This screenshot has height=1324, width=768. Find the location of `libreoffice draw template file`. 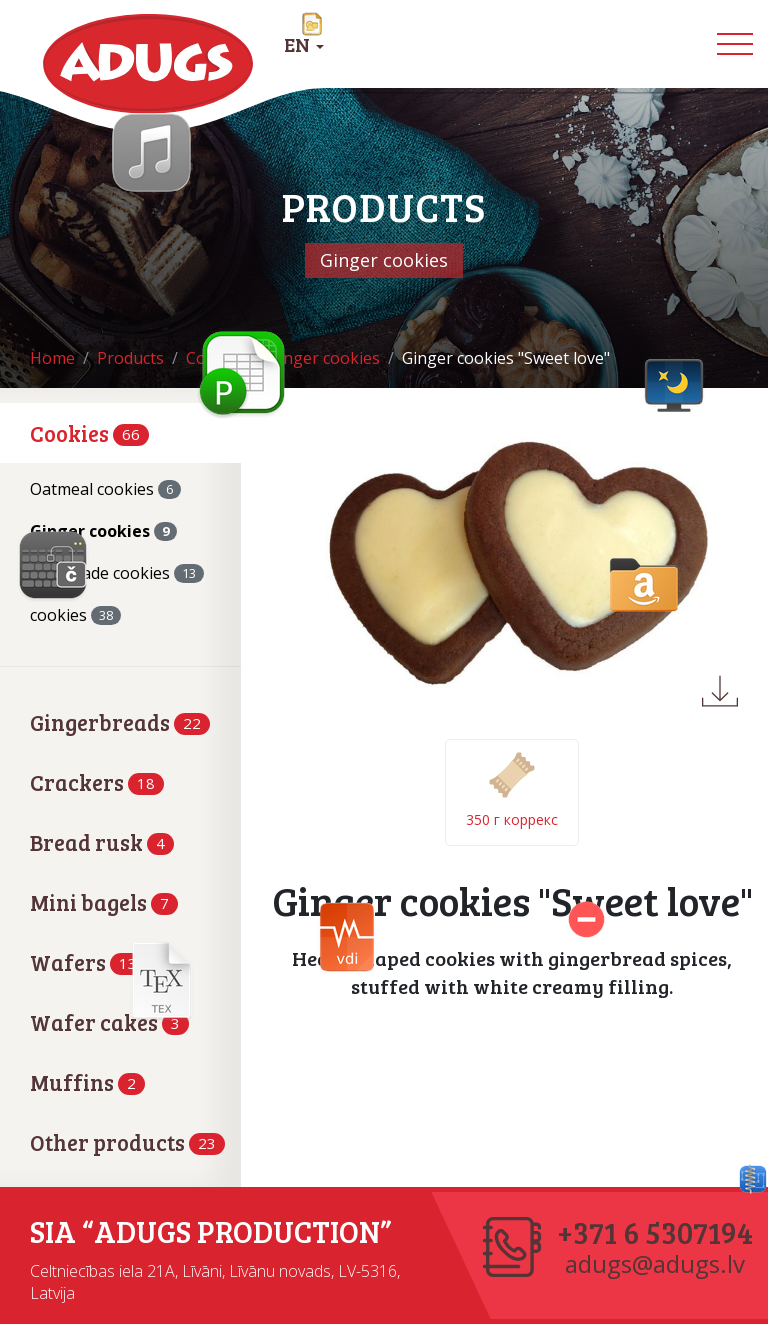

libreoffice draw template file is located at coordinates (312, 24).